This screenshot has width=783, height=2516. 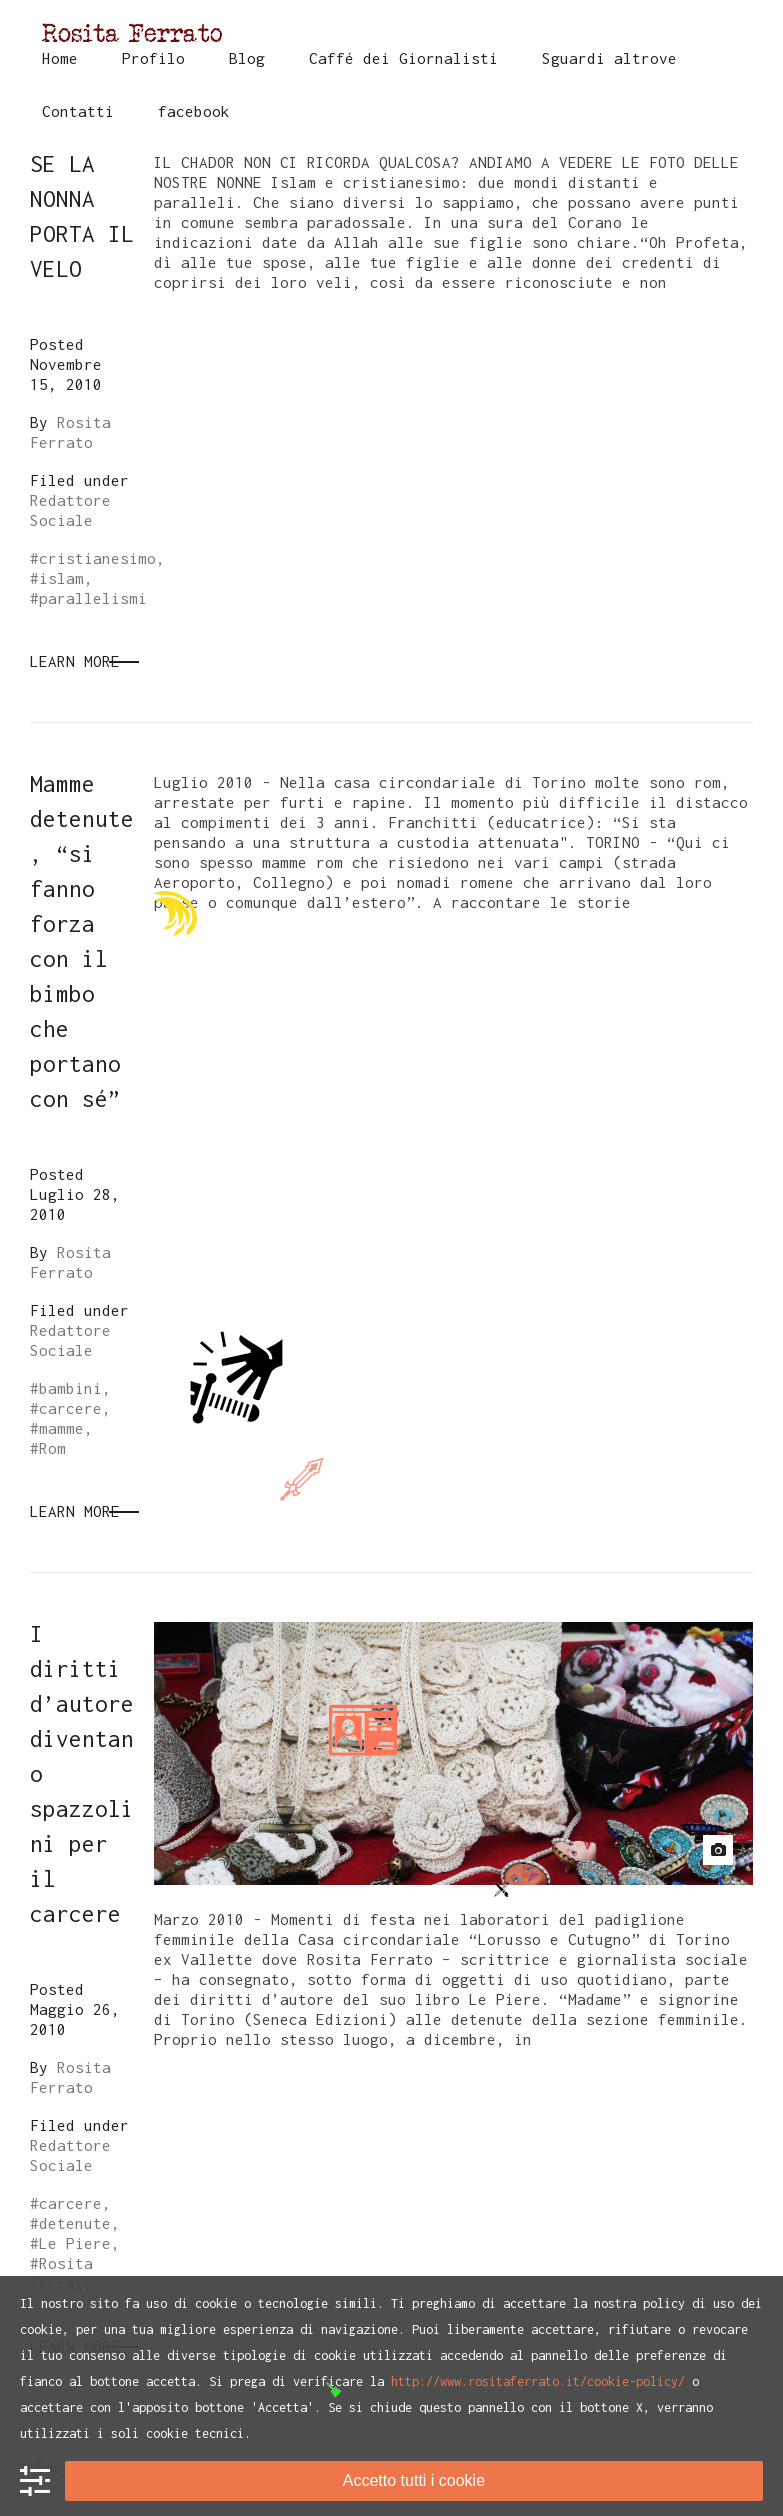 I want to click on access painting or drawing tools, so click(x=334, y=2390).